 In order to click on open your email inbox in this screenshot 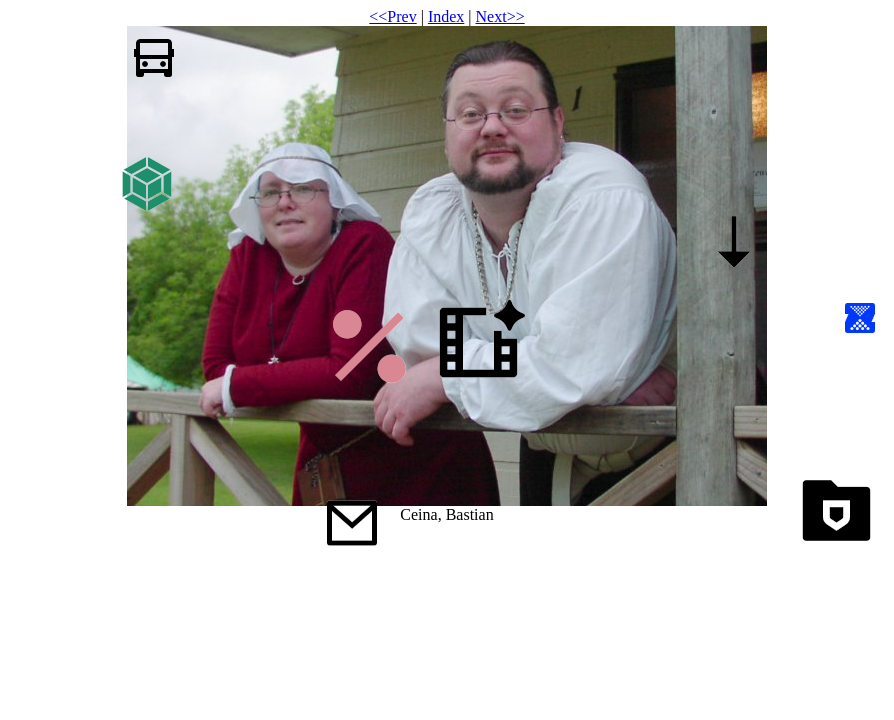, I will do `click(352, 523)`.